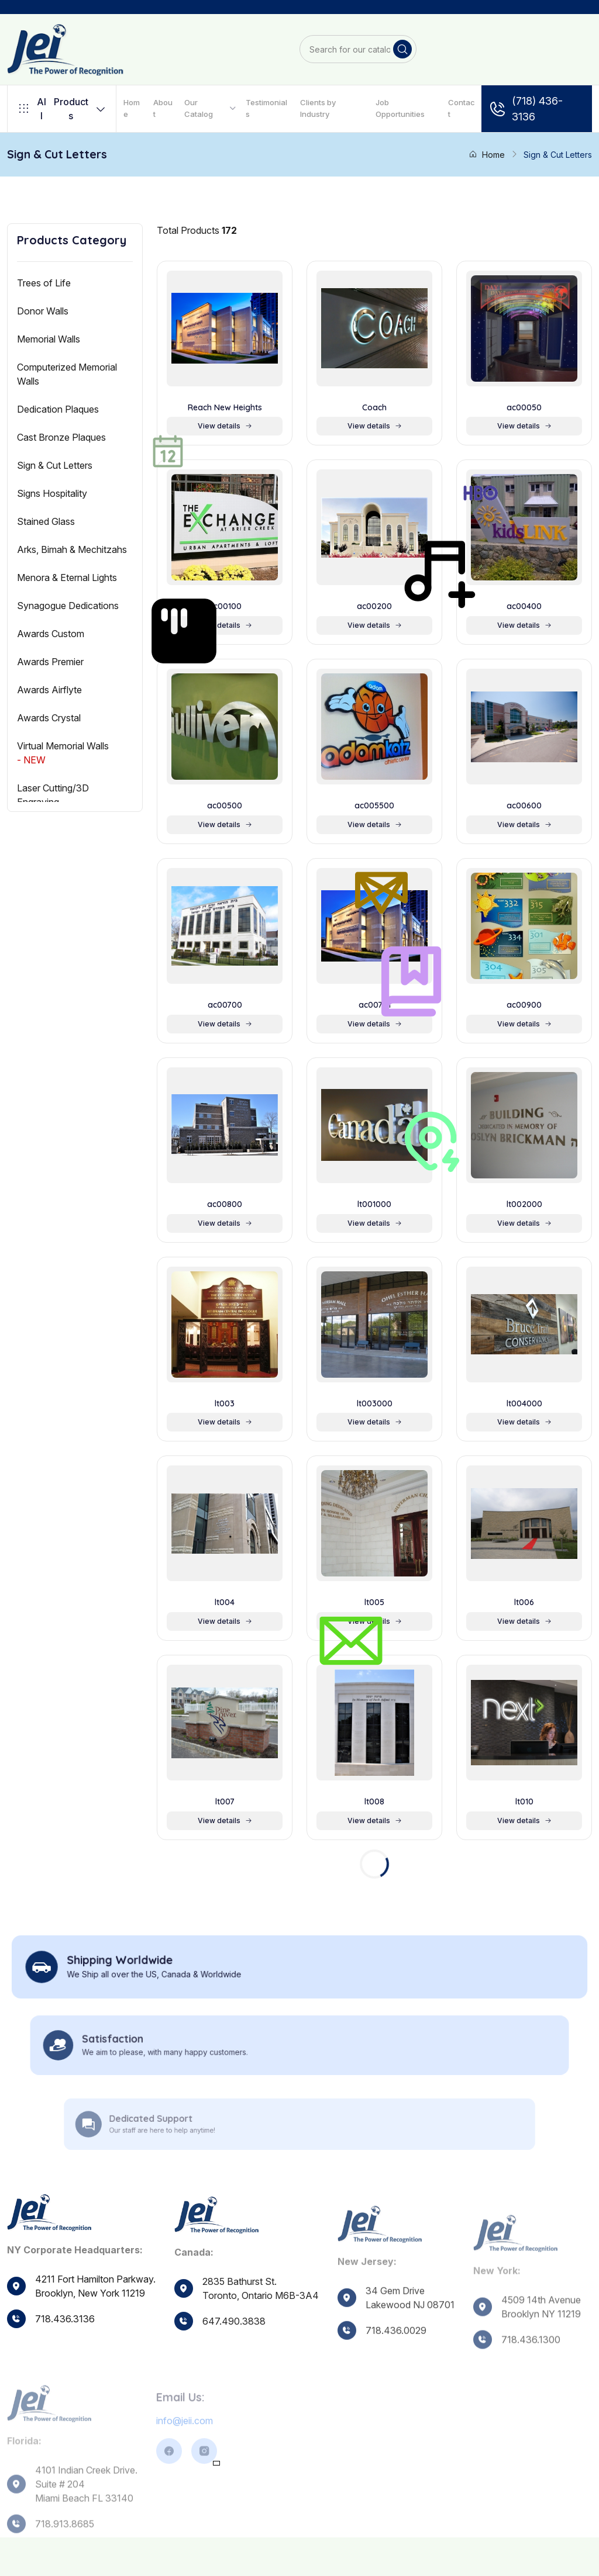 The height and width of the screenshot is (2576, 599). What do you see at coordinates (381, 890) in the screenshot?
I see `access DC/OS dashboard or services` at bounding box center [381, 890].